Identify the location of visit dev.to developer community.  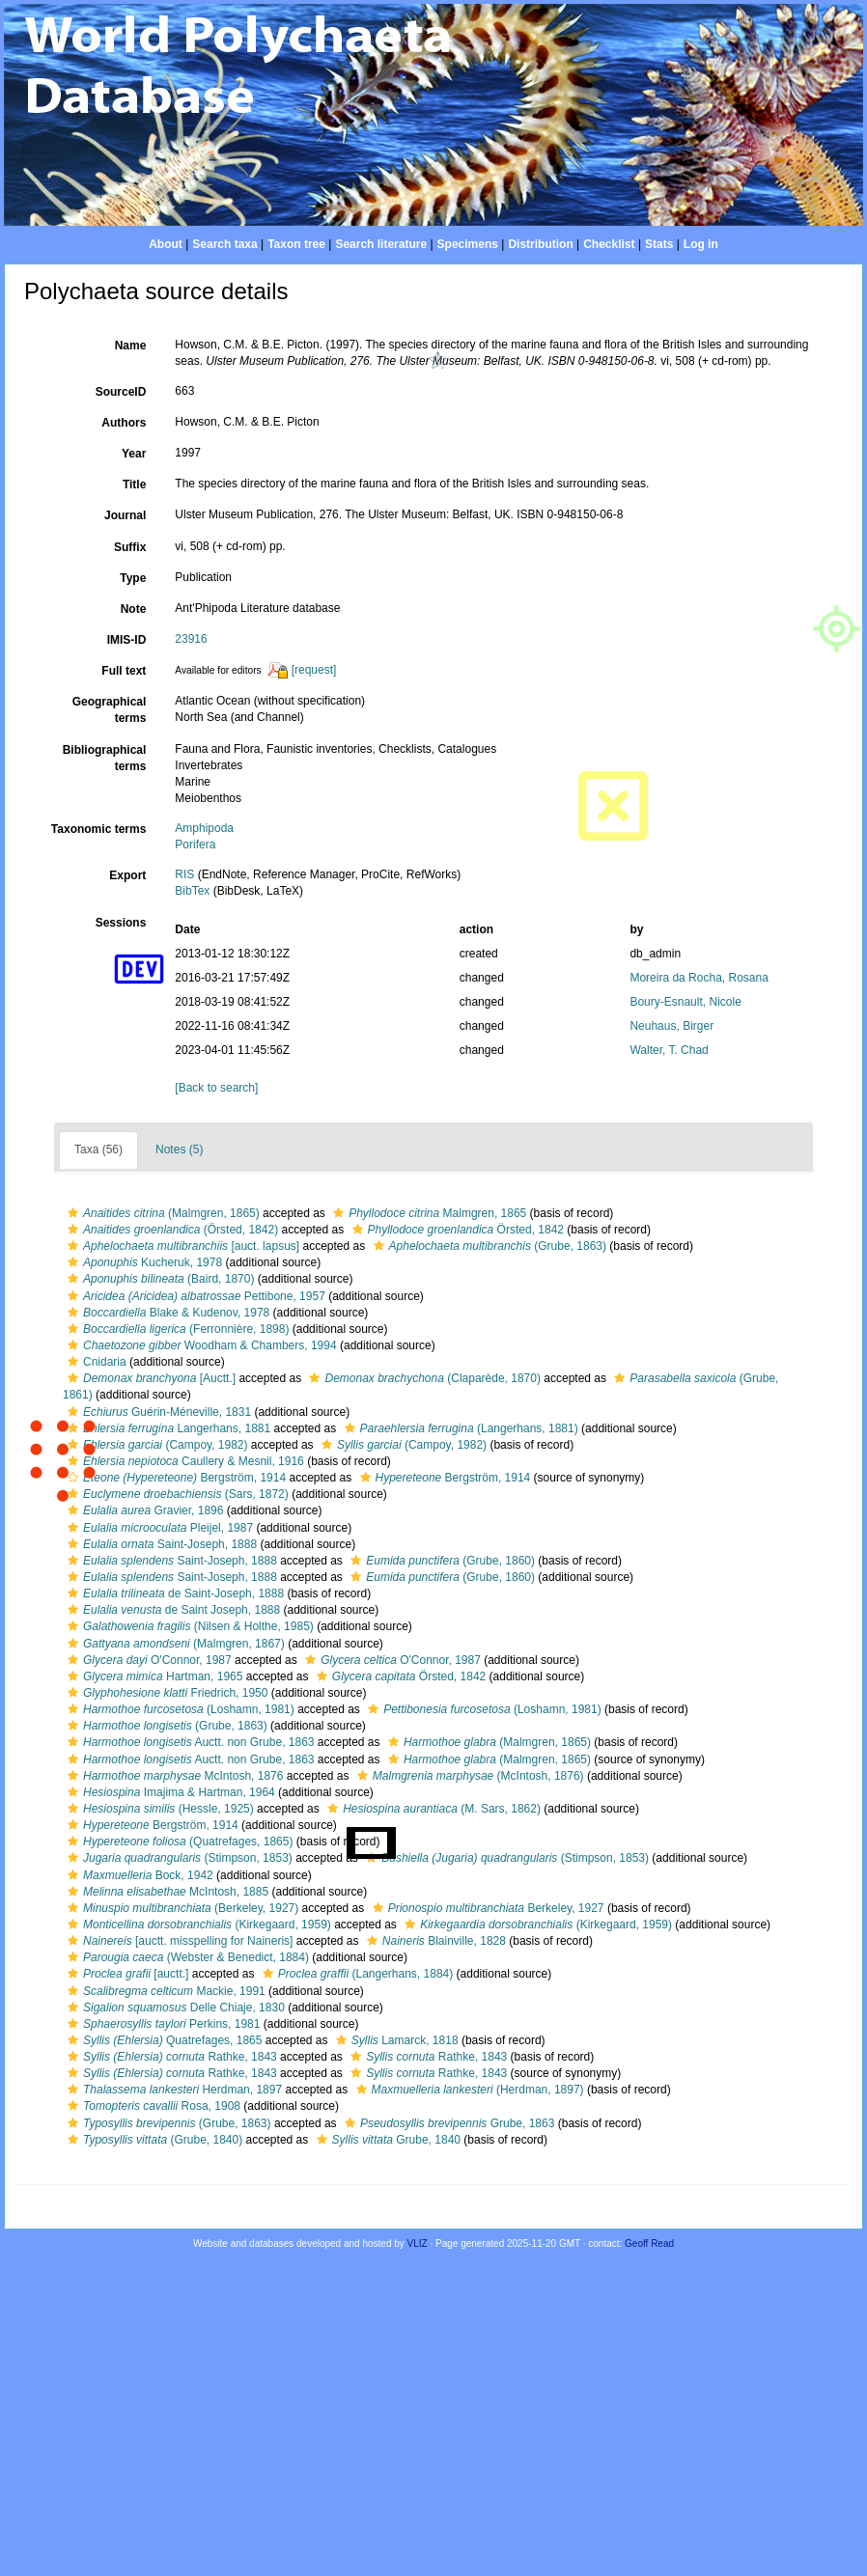
(139, 969).